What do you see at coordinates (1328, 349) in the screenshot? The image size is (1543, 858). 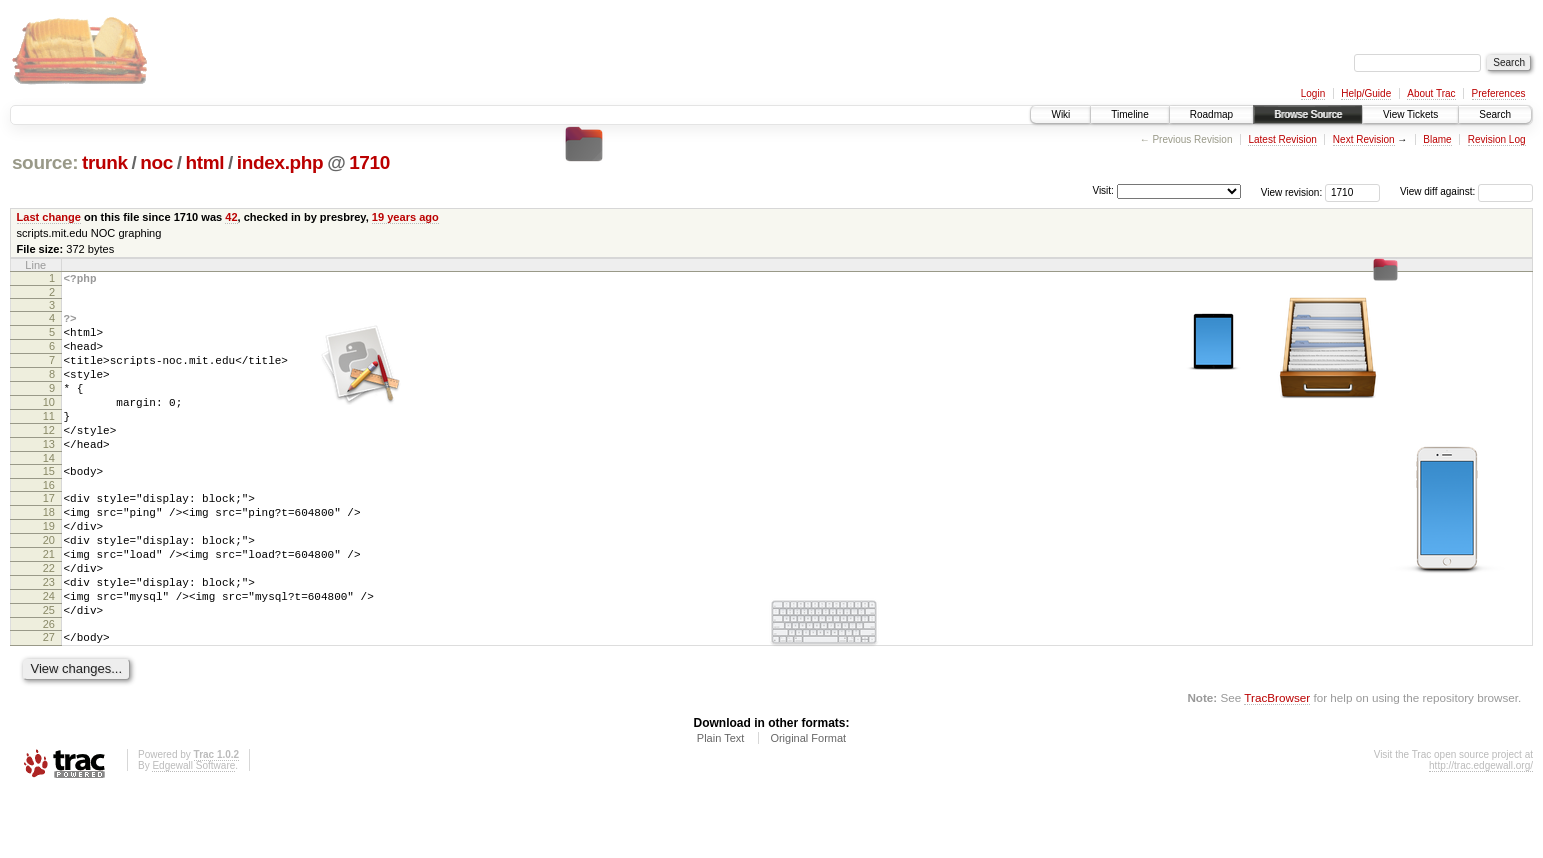 I see `access all my files in finder` at bounding box center [1328, 349].